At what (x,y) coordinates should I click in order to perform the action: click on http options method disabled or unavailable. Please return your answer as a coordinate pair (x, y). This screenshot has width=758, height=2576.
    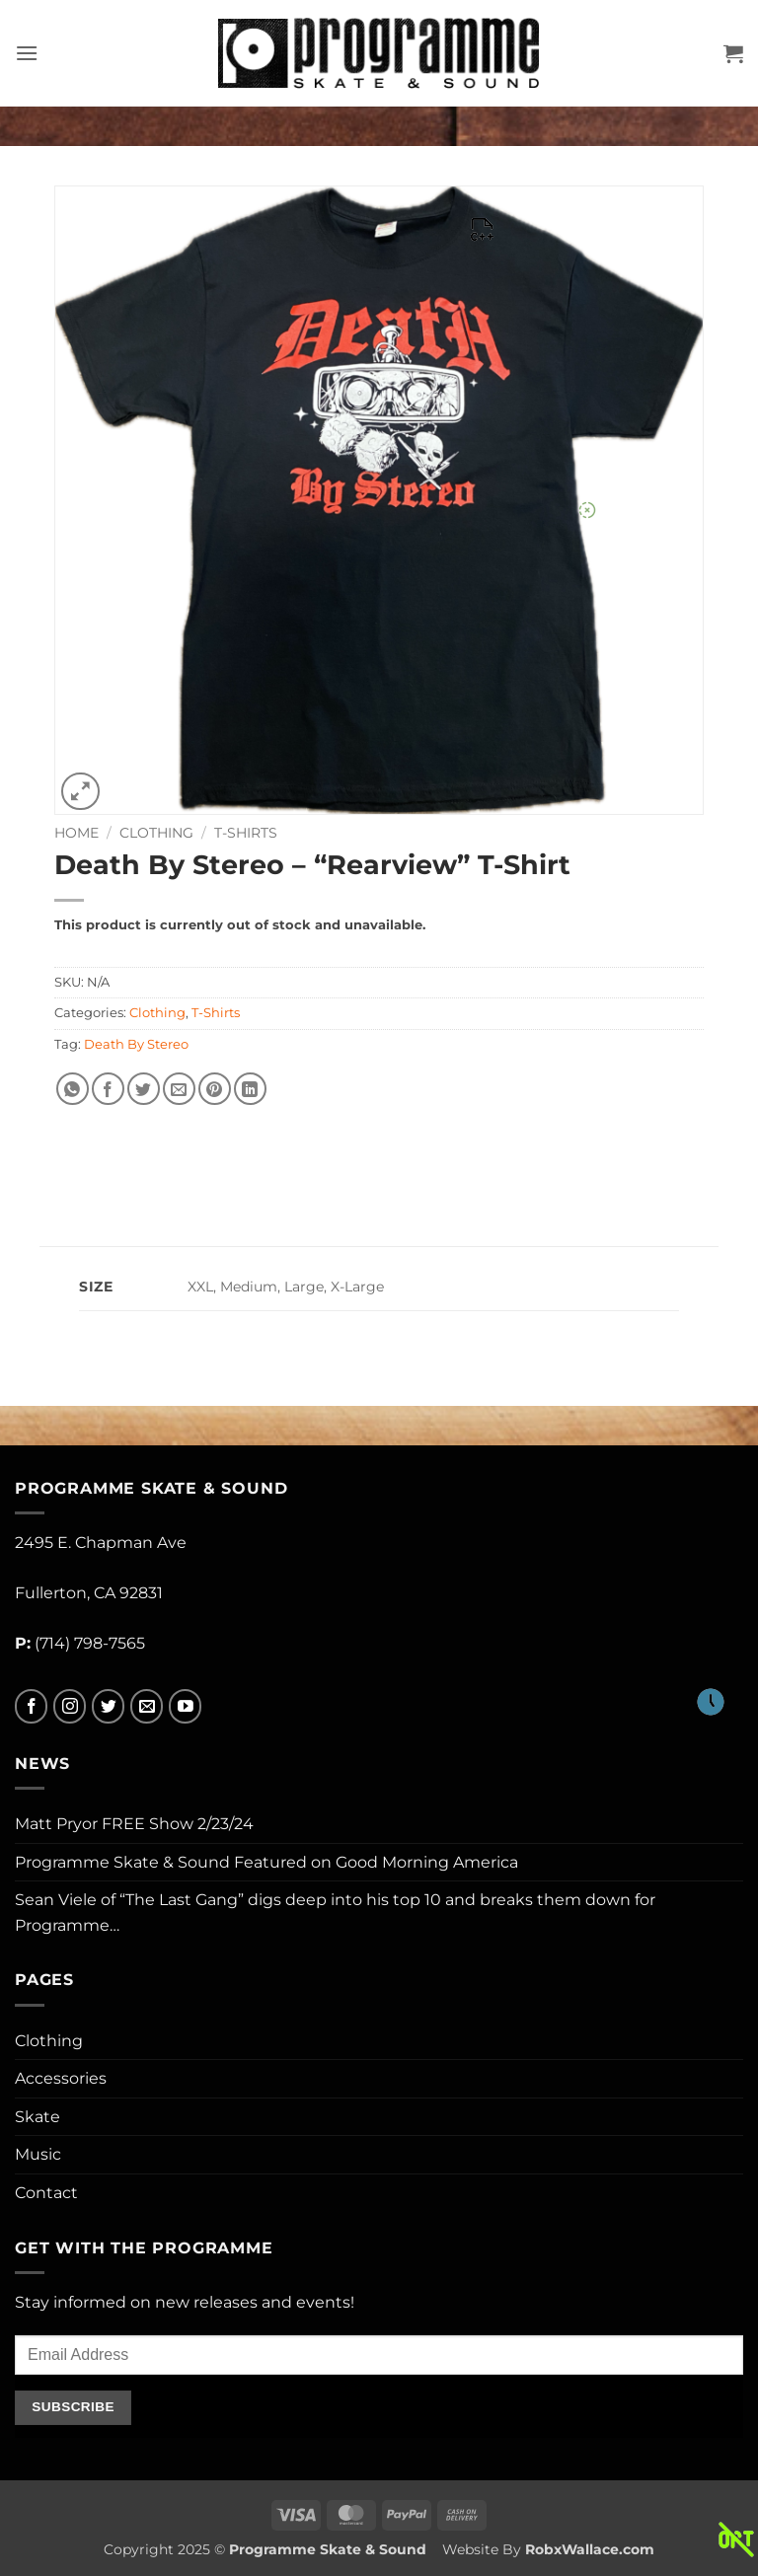
    Looking at the image, I should click on (736, 2539).